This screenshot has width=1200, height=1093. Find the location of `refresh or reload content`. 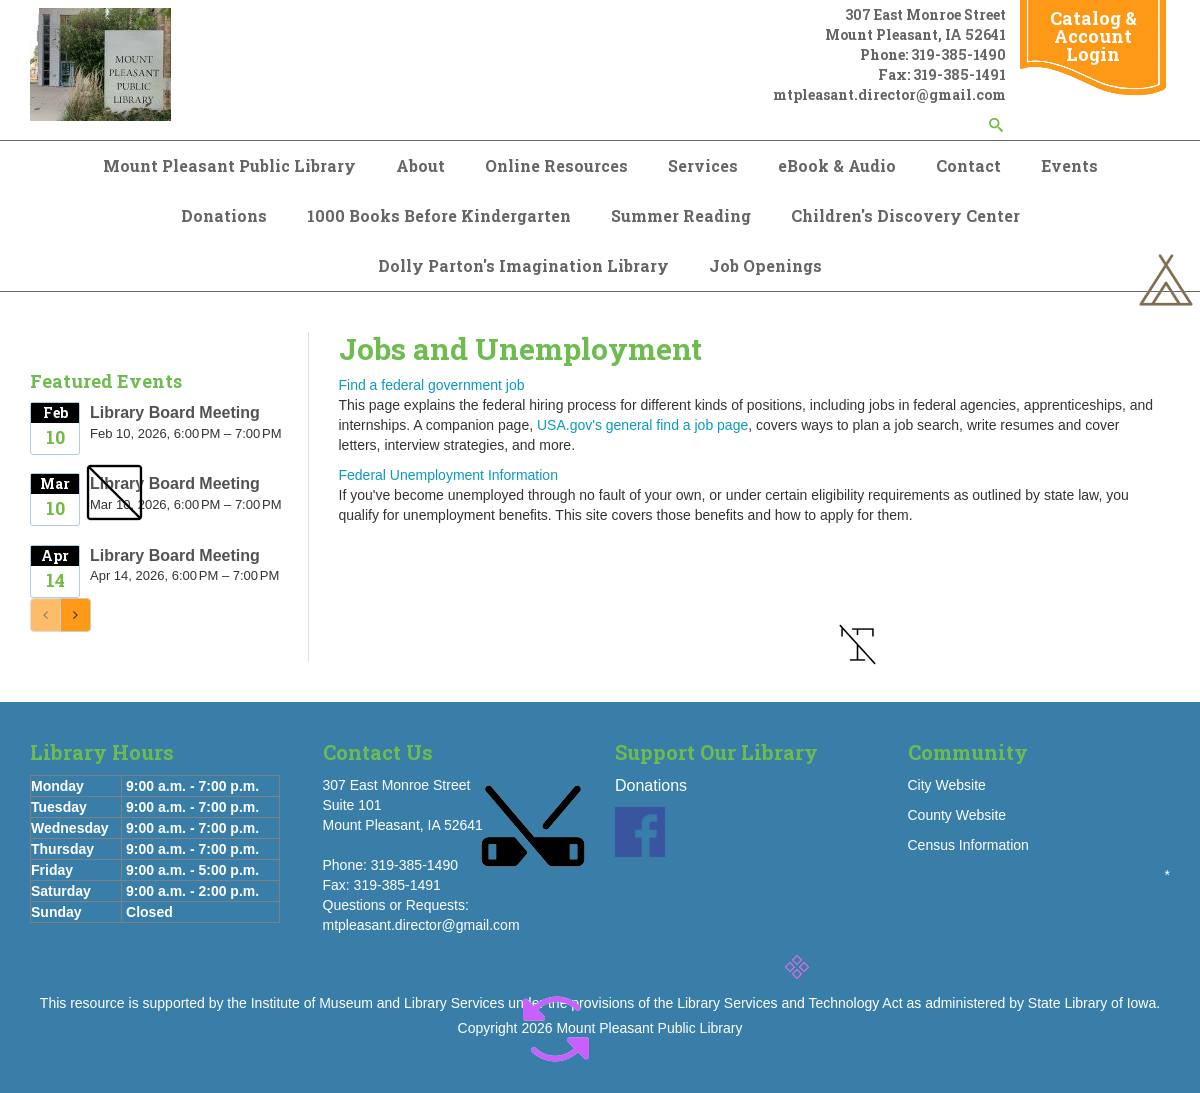

refresh or reload content is located at coordinates (556, 1029).